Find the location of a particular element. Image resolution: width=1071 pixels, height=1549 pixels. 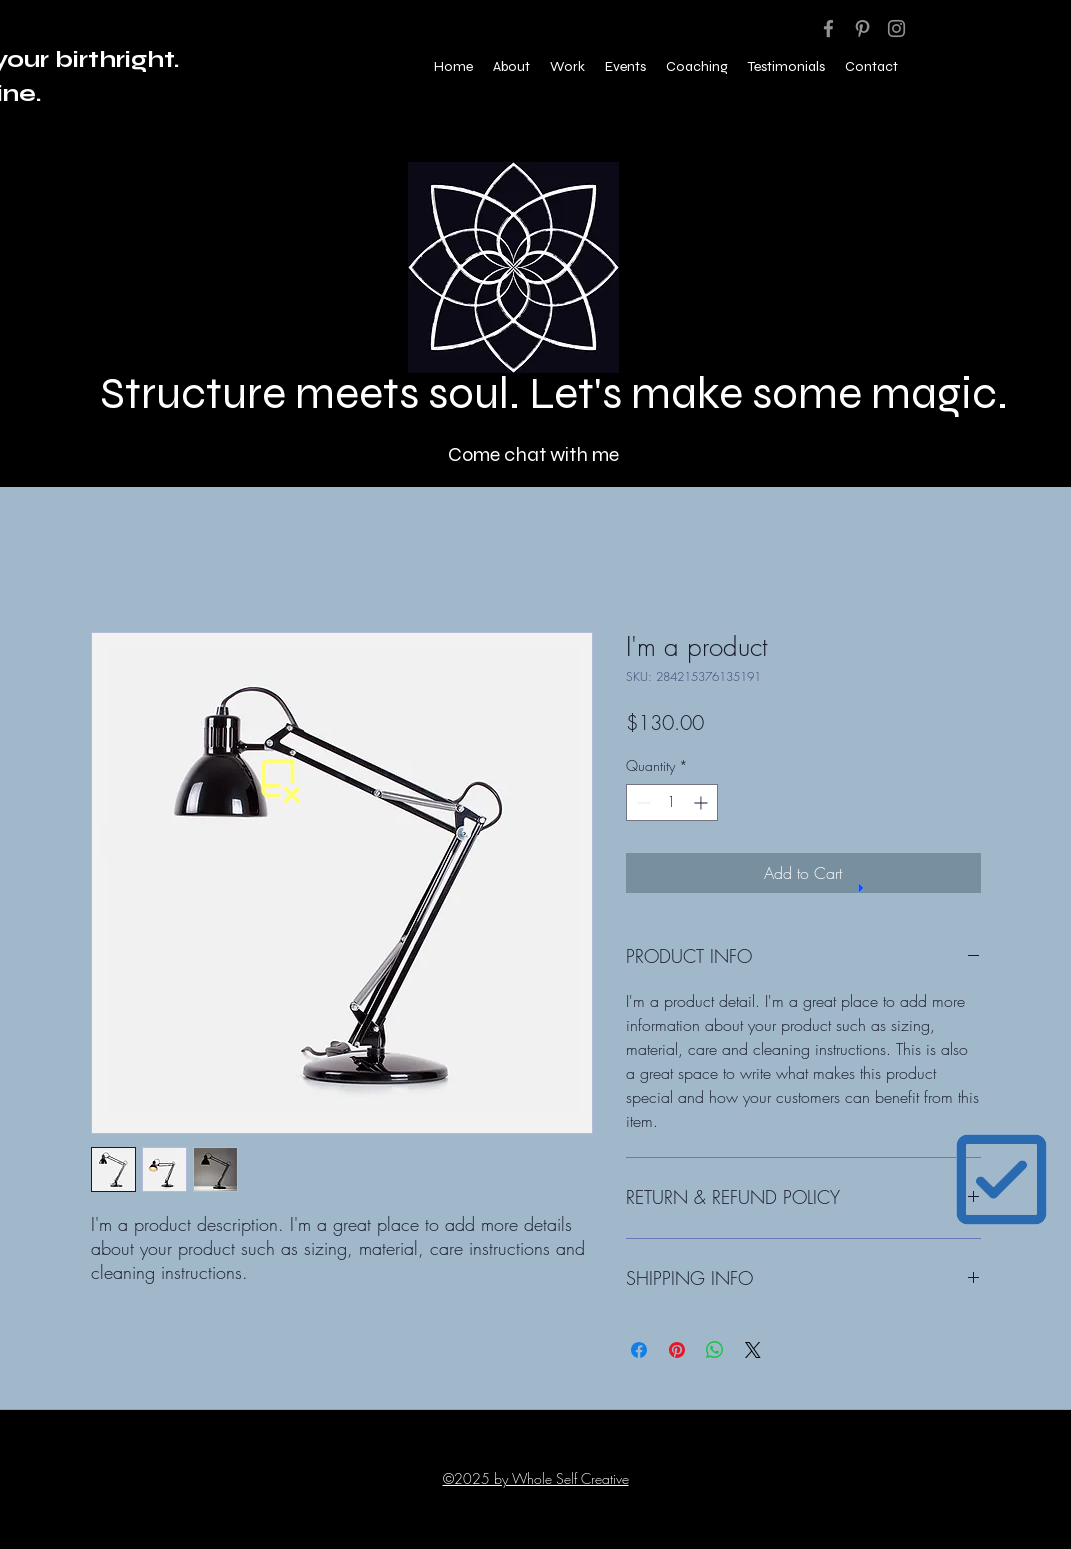

indicates a deleted repository is located at coordinates (278, 781).